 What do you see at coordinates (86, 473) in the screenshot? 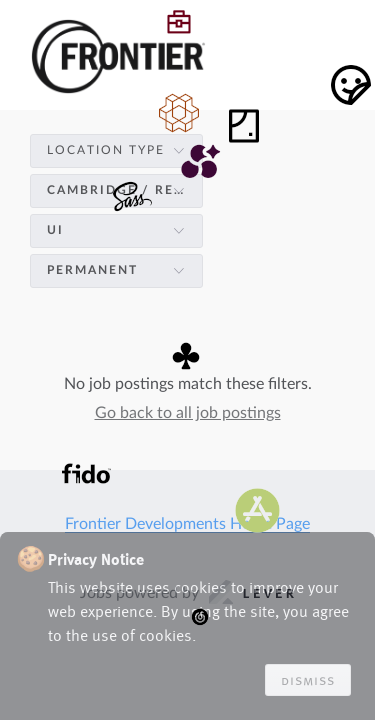
I see `fido alliance logo indicating passwordless authentication support` at bounding box center [86, 473].